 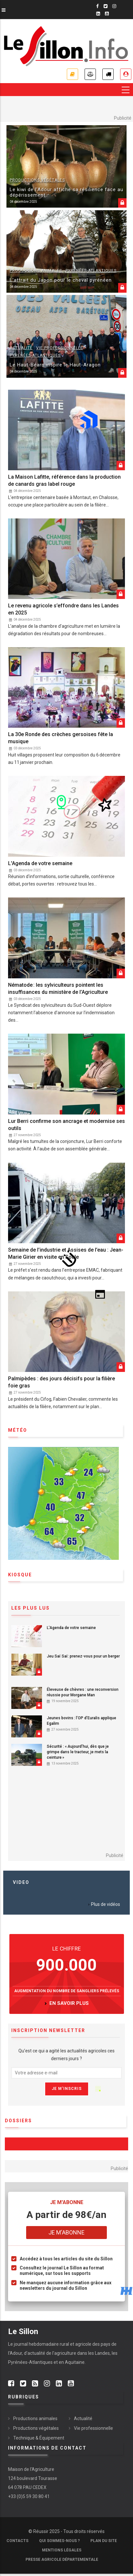 I want to click on progress software company logo, so click(x=88, y=420).